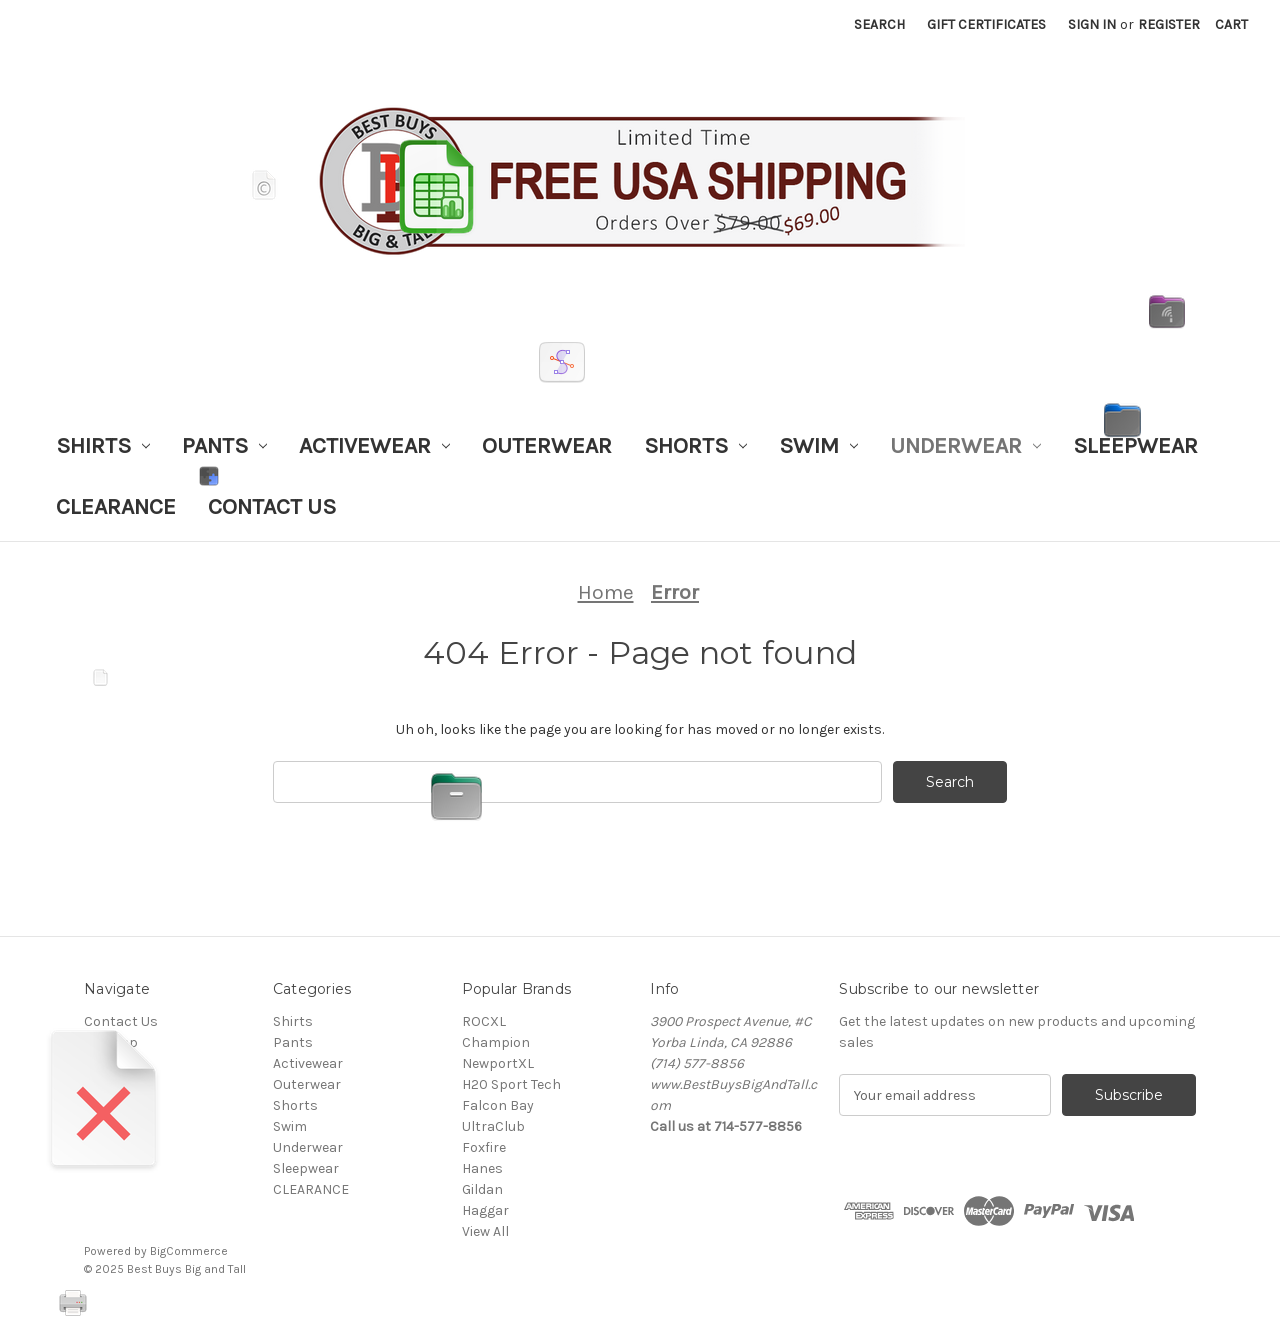 The width and height of the screenshot is (1280, 1320). Describe the element at coordinates (456, 796) in the screenshot. I see `open the file manager application` at that location.